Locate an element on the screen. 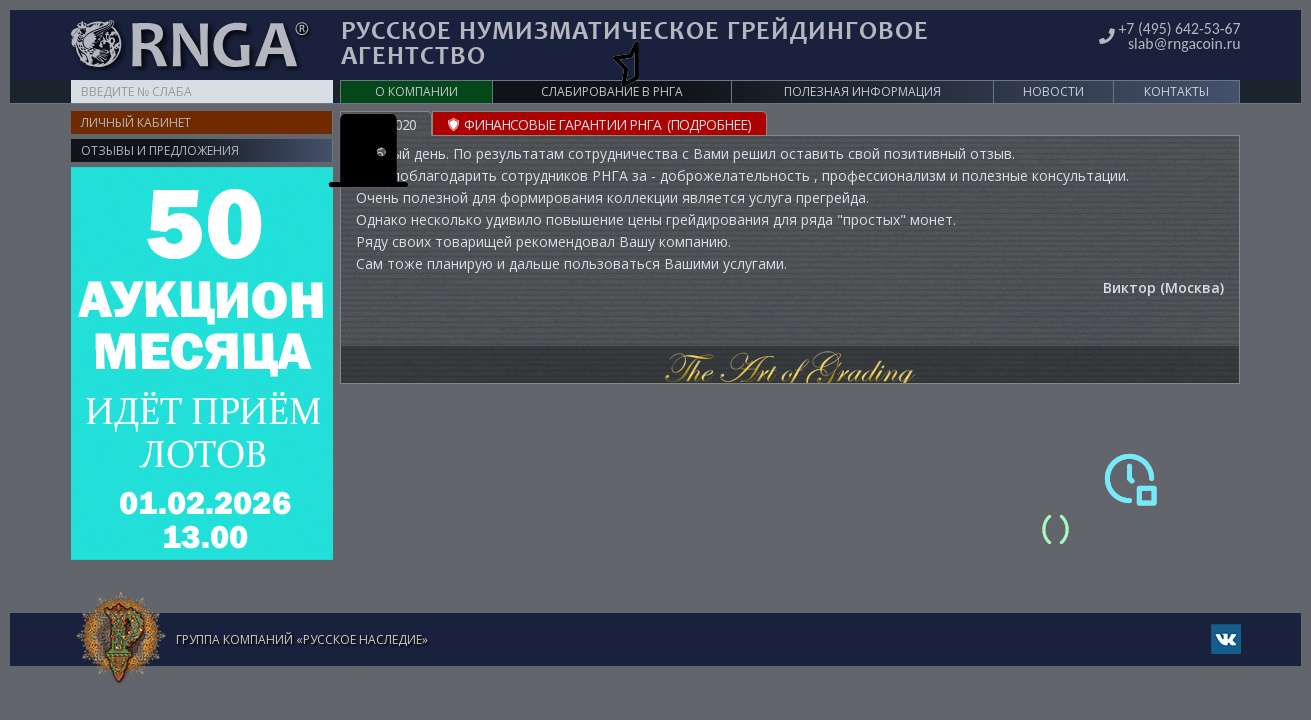  stop a running timer is located at coordinates (1129, 478).